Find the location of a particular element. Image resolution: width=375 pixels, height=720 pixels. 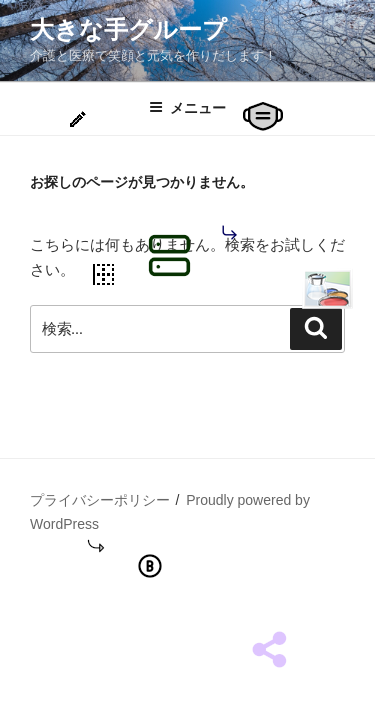

reply to a message or comment is located at coordinates (96, 546).